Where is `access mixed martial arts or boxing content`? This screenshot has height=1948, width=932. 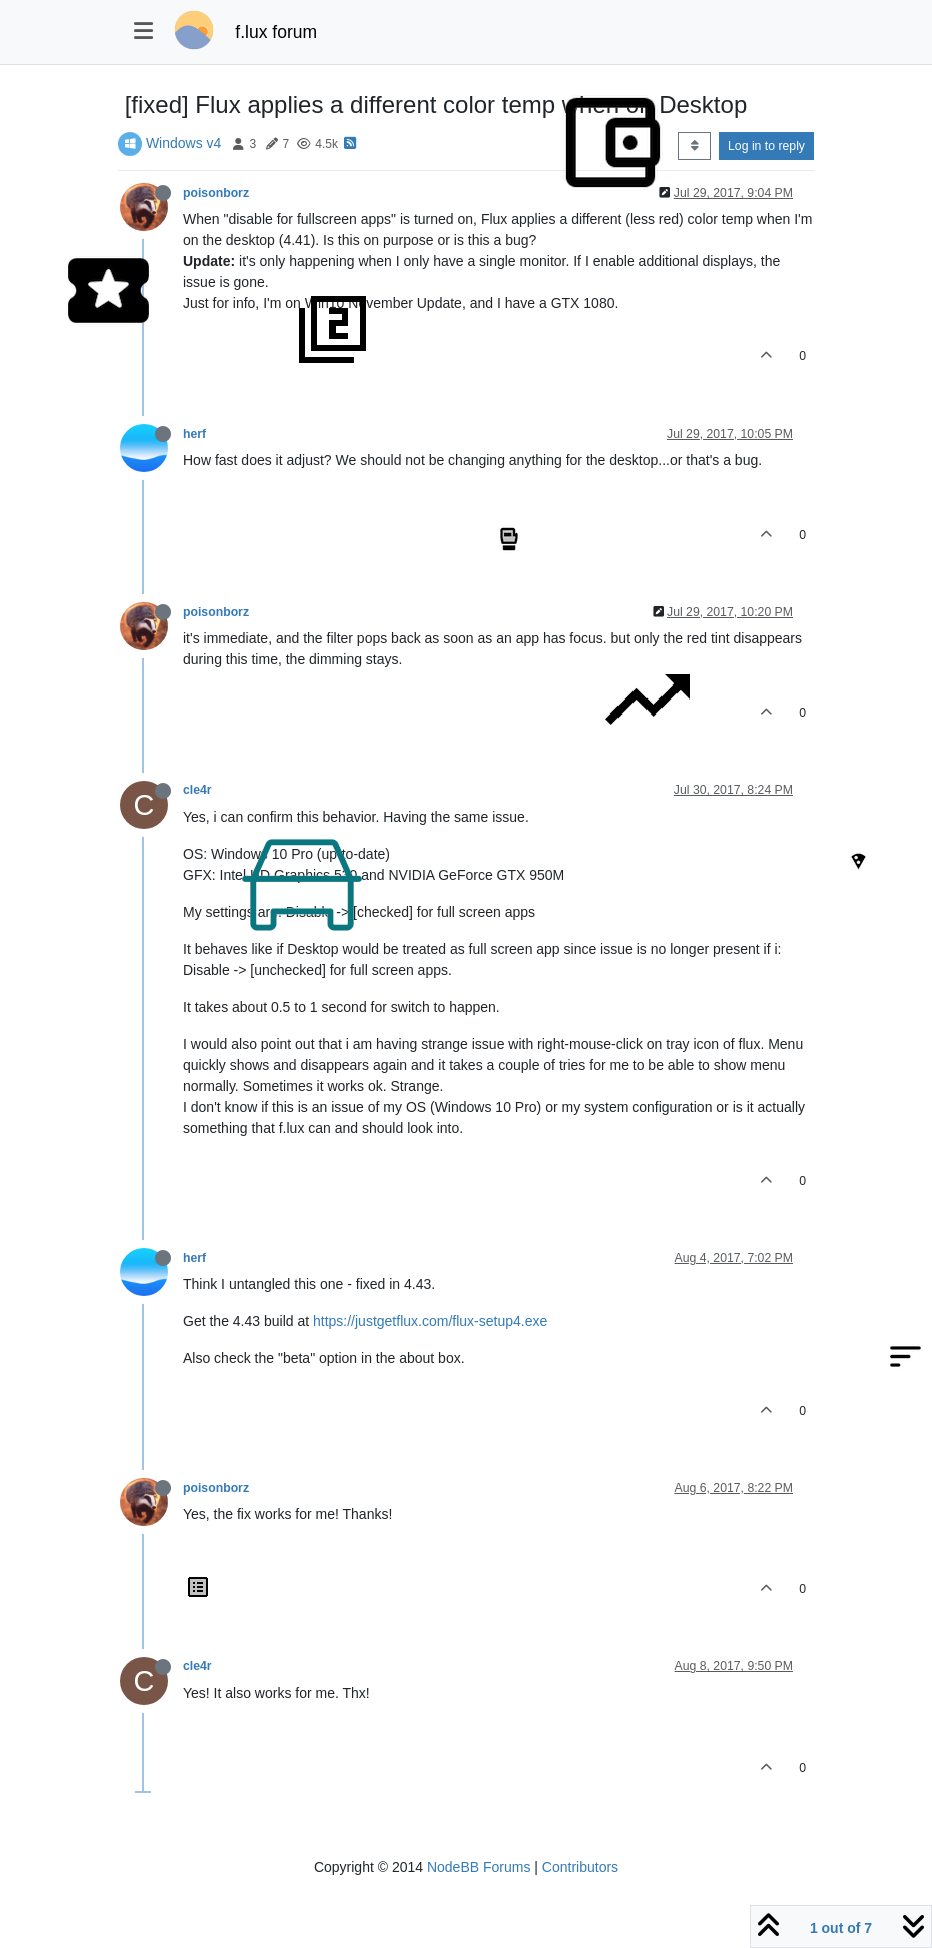 access mixed martial arts or boxing content is located at coordinates (509, 539).